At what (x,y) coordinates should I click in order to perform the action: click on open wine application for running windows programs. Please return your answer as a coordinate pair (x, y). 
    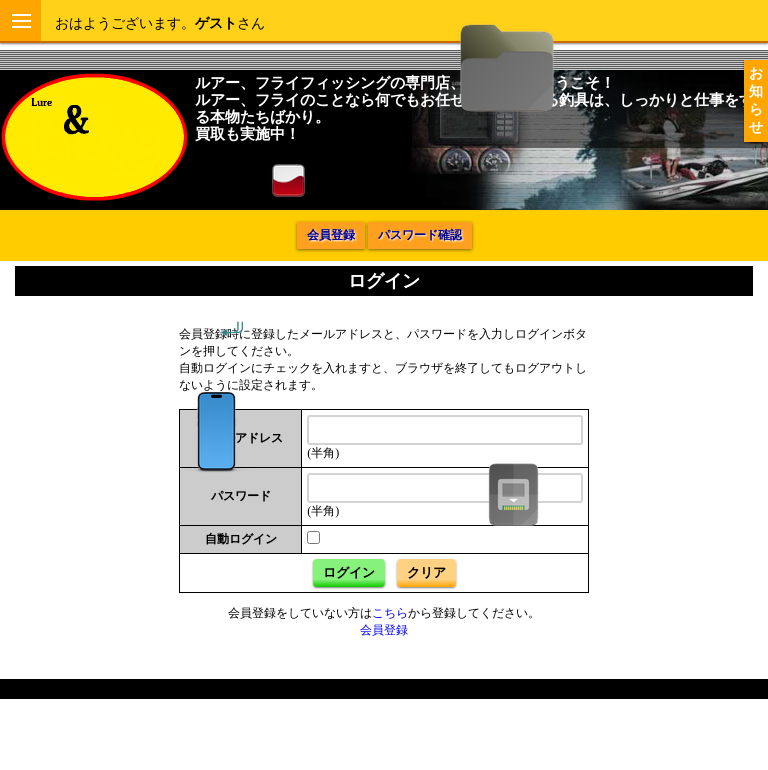
    Looking at the image, I should click on (288, 180).